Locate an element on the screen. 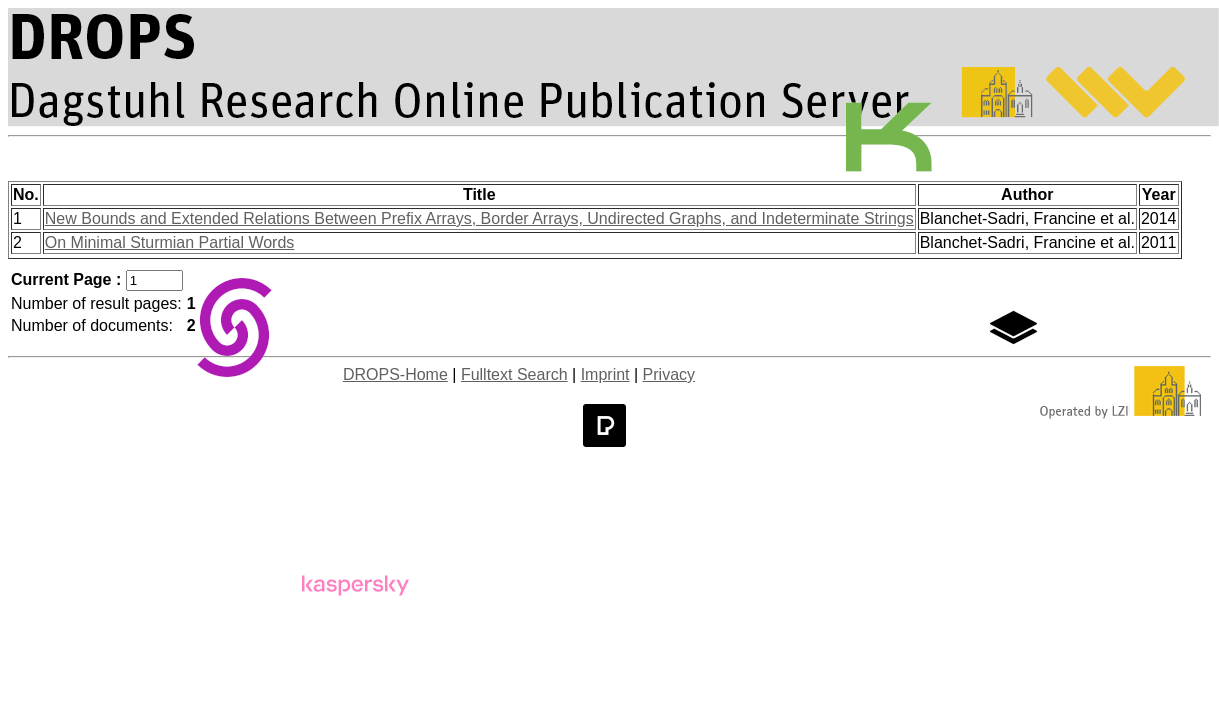 This screenshot has width=1219, height=720. open the Pexels app or website is located at coordinates (604, 425).